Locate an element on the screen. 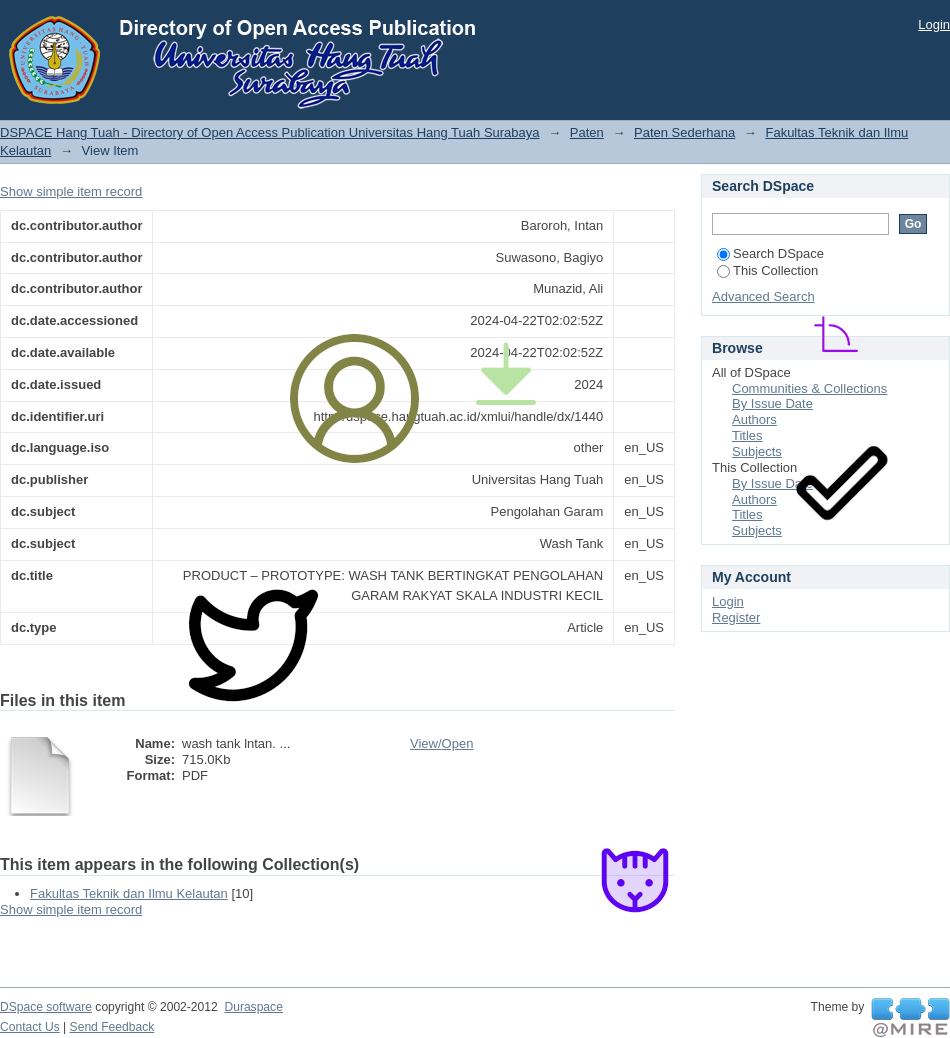  open twitter is located at coordinates (253, 642).